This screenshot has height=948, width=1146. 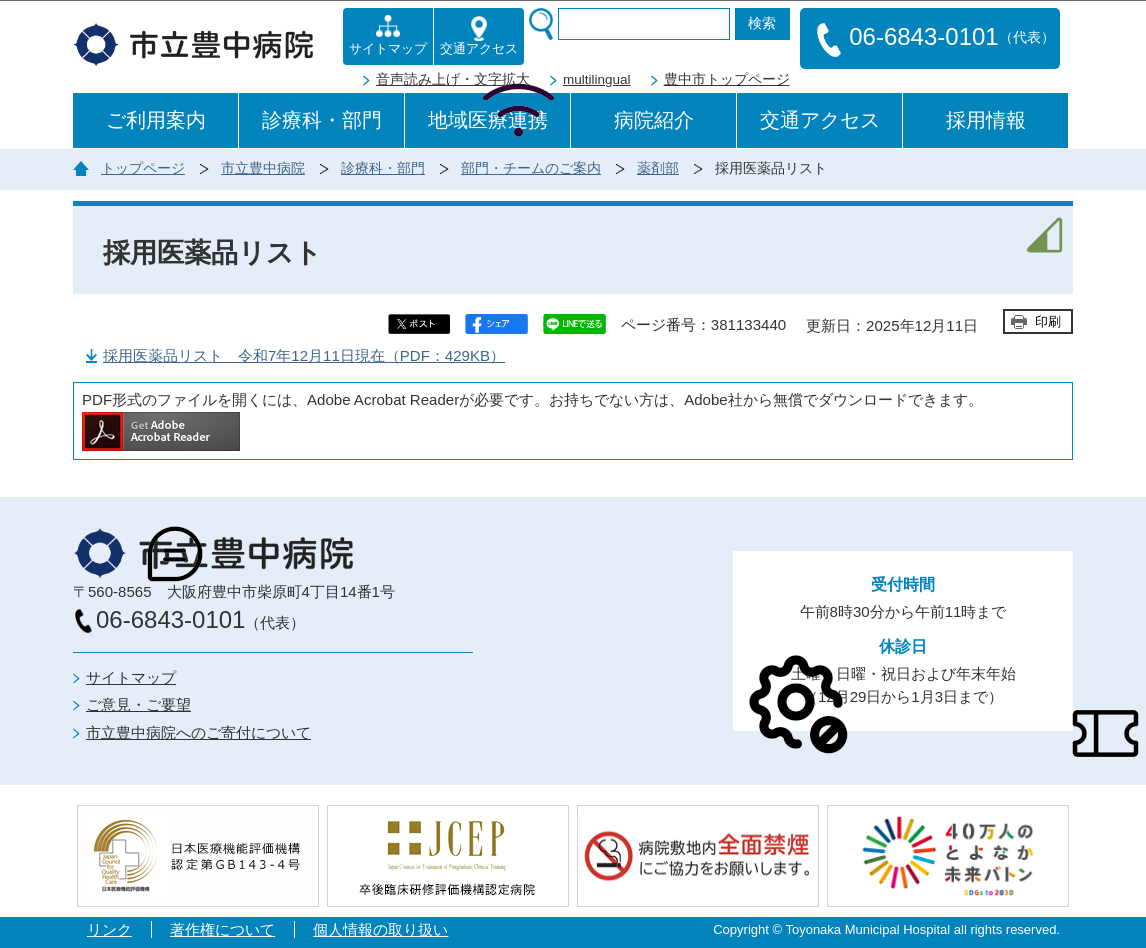 What do you see at coordinates (174, 555) in the screenshot?
I see `open chat or messaging` at bounding box center [174, 555].